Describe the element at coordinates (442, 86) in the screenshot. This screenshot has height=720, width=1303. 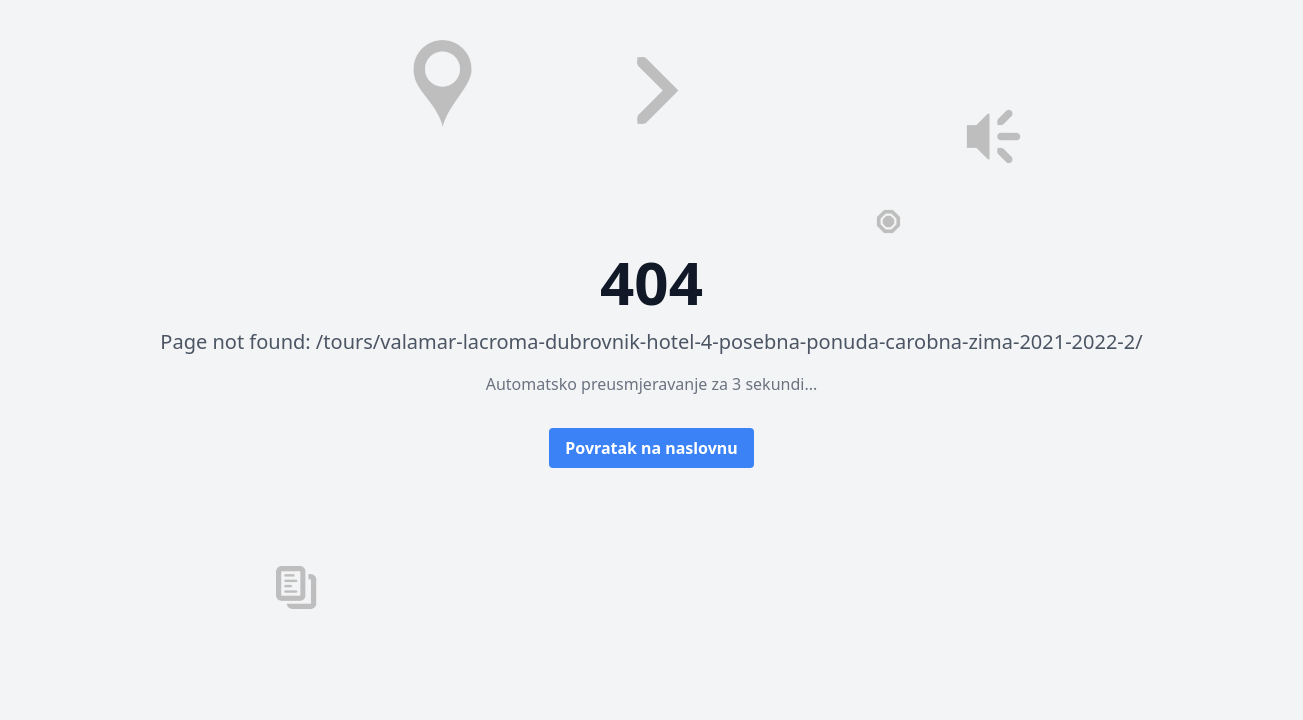
I see `mark or save a location on the map` at that location.